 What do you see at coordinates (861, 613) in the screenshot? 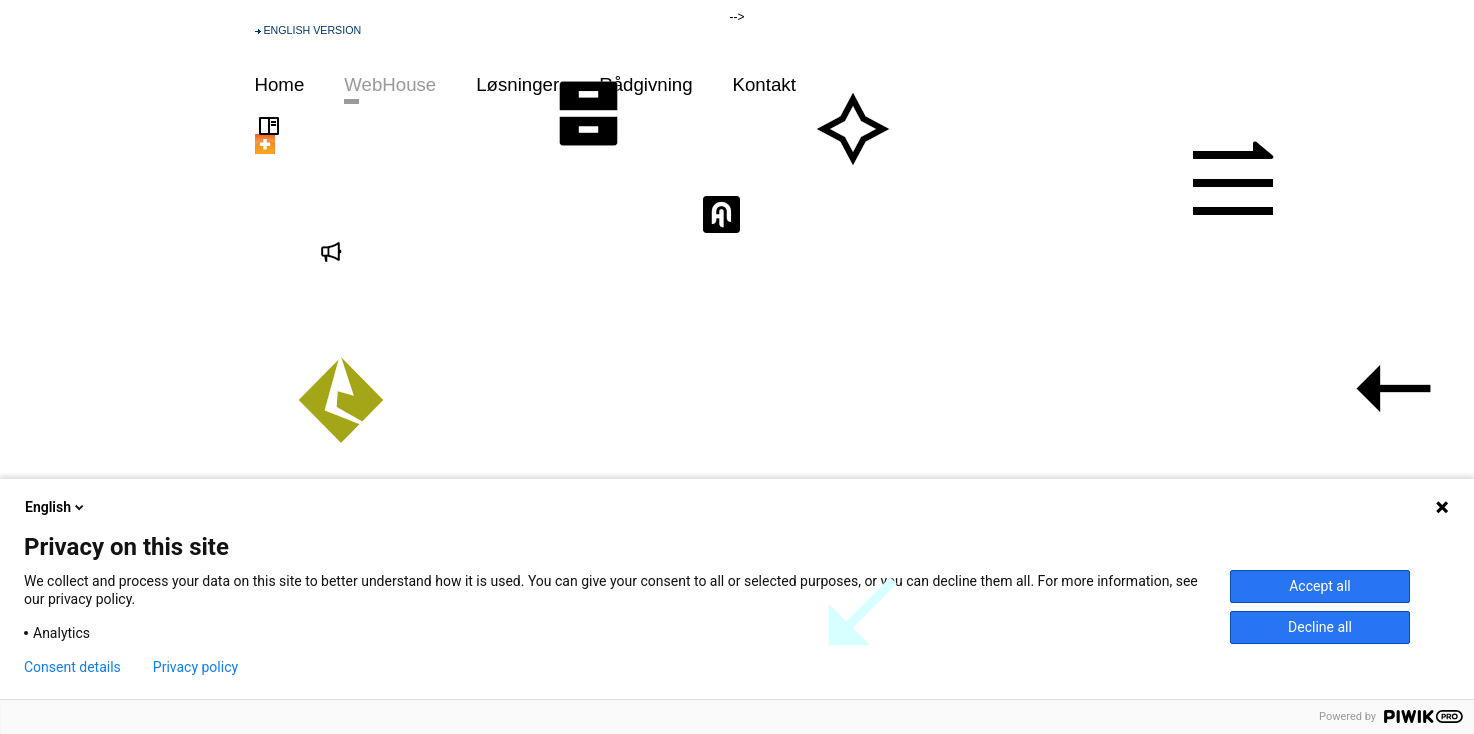
I see `navigate back and down` at bounding box center [861, 613].